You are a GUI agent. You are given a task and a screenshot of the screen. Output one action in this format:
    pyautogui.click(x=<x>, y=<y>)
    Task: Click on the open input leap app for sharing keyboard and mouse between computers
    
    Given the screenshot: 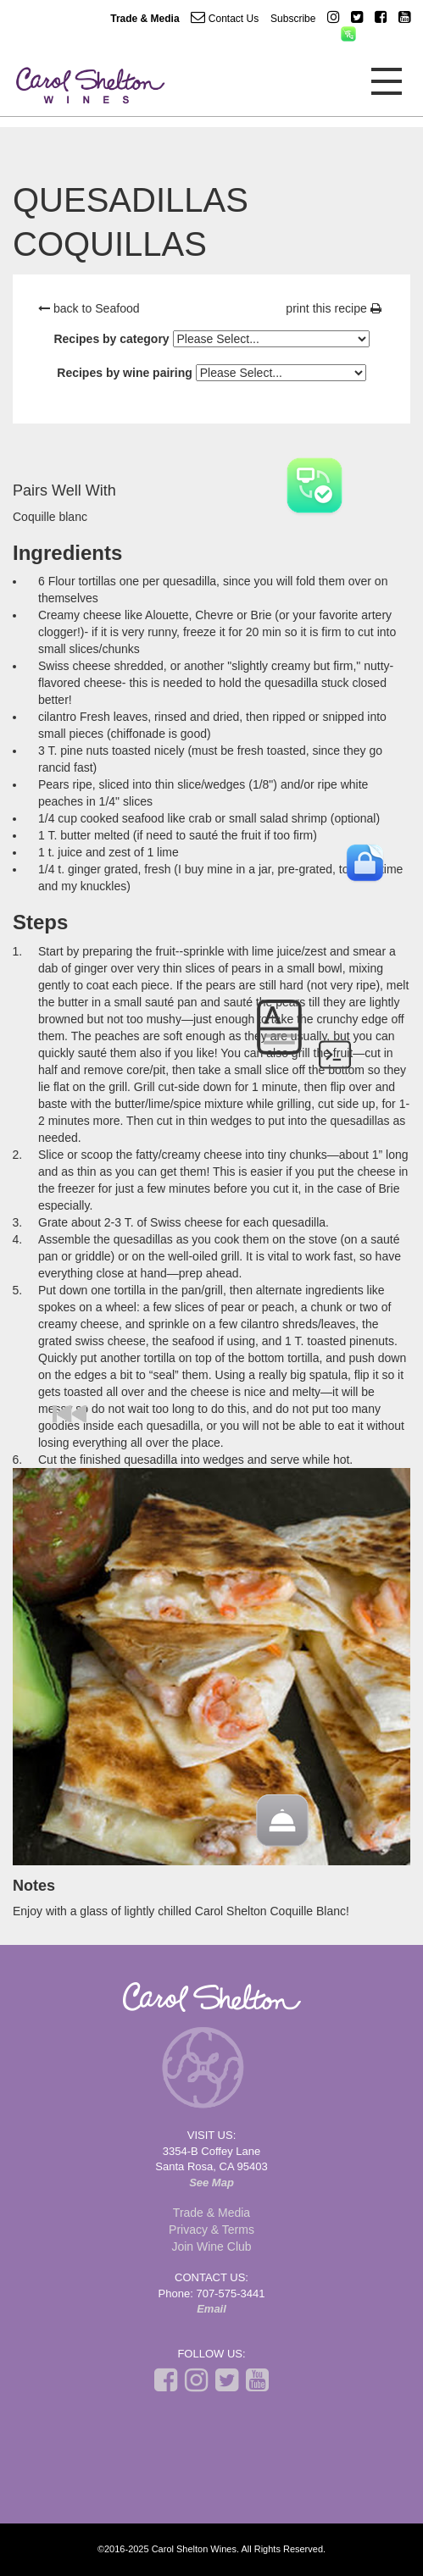 What is the action you would take?
    pyautogui.click(x=314, y=485)
    